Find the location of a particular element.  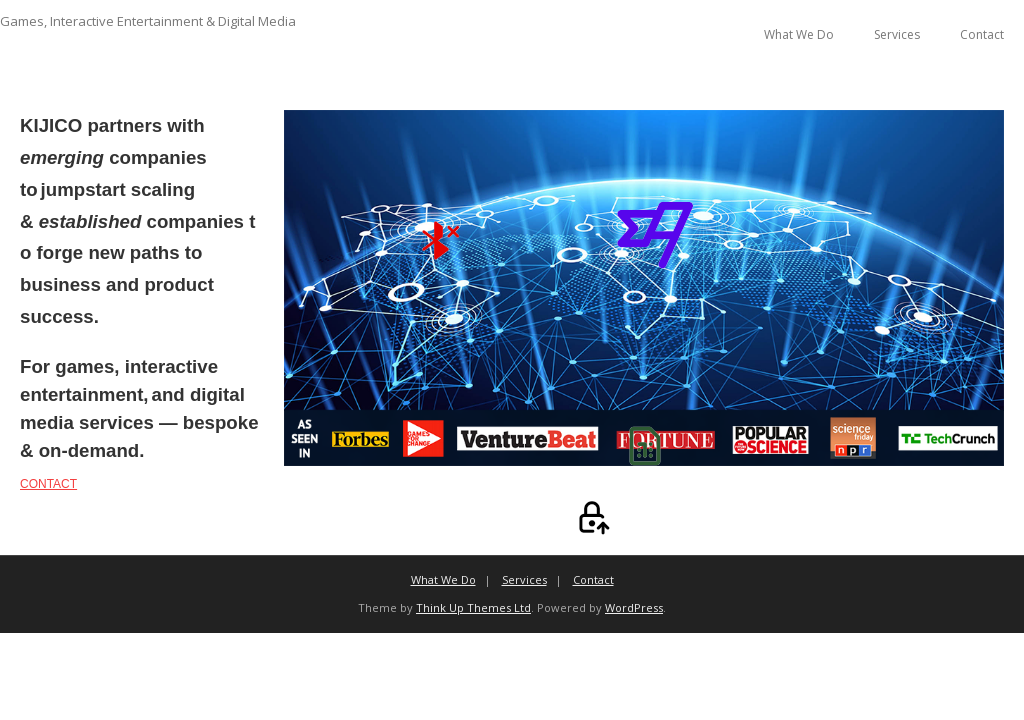

flag or mark an item for follow-up is located at coordinates (654, 232).